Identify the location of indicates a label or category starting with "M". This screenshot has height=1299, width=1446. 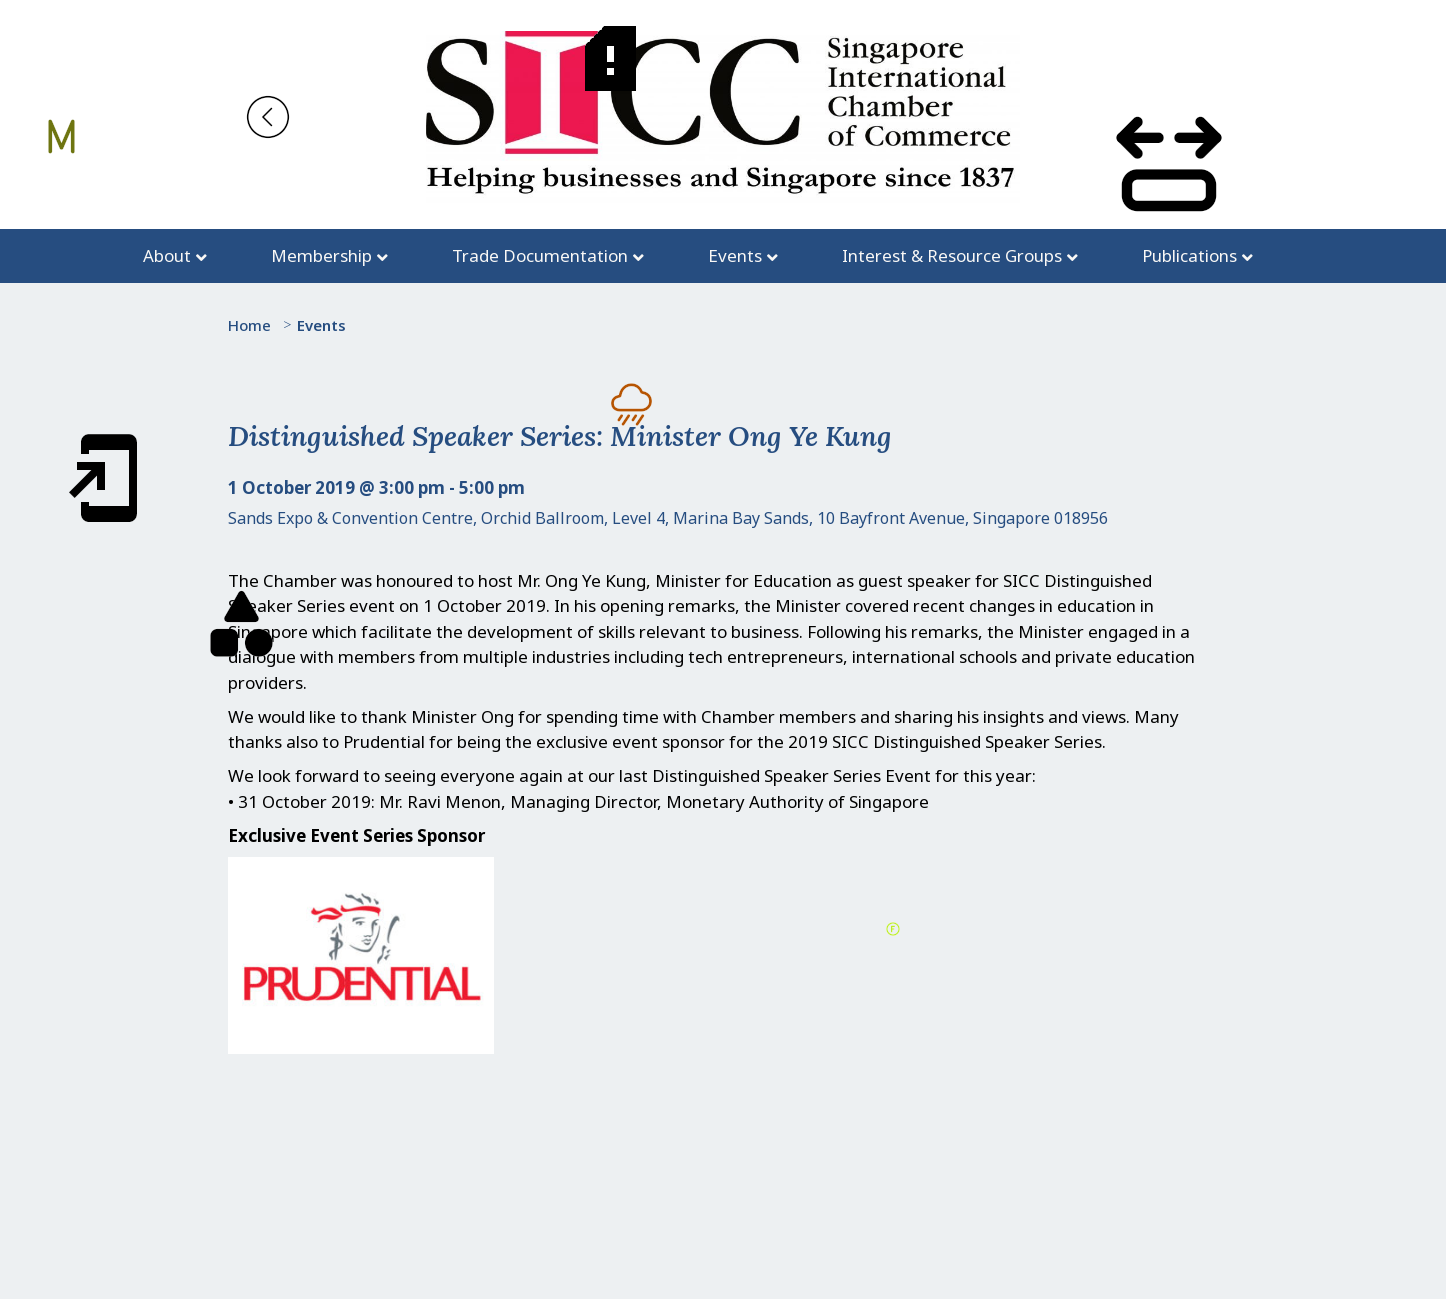
(61, 136).